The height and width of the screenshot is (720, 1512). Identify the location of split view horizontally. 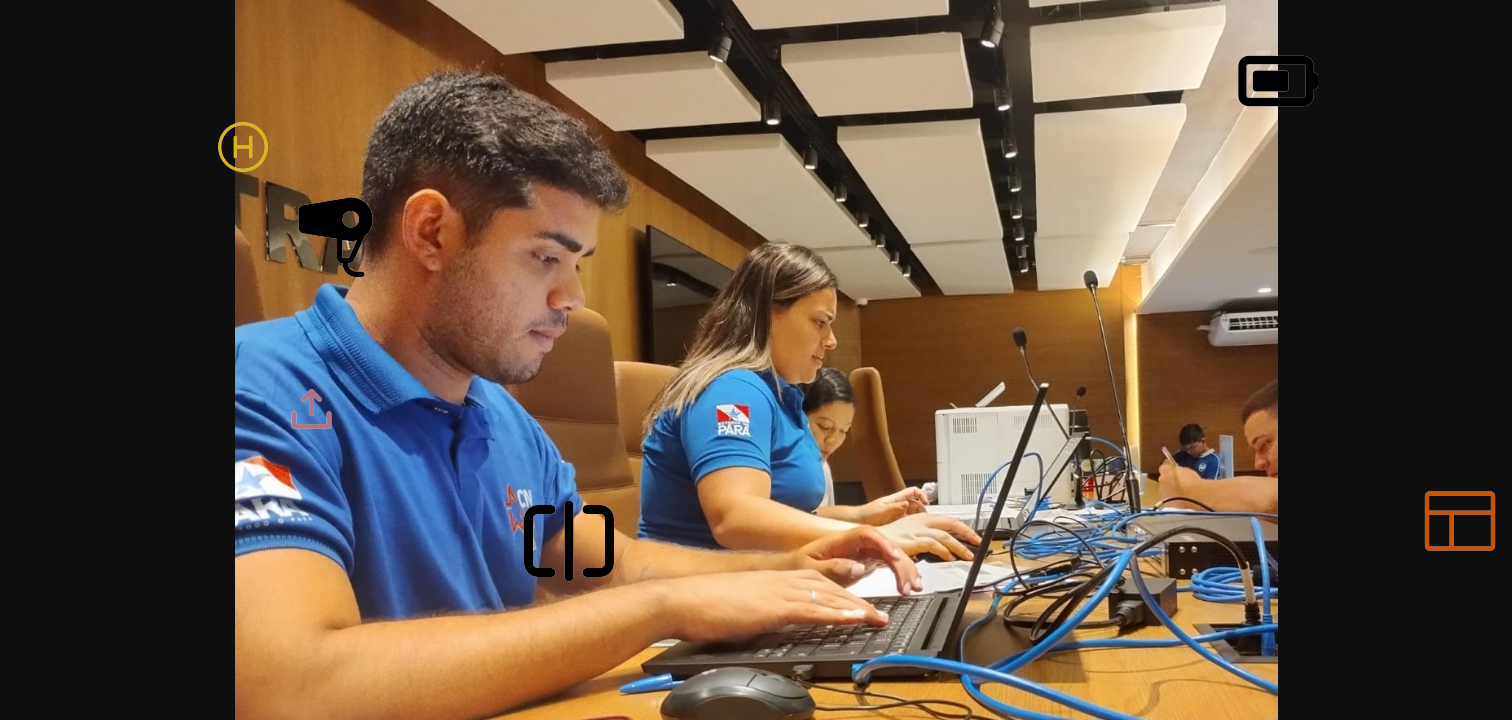
(569, 541).